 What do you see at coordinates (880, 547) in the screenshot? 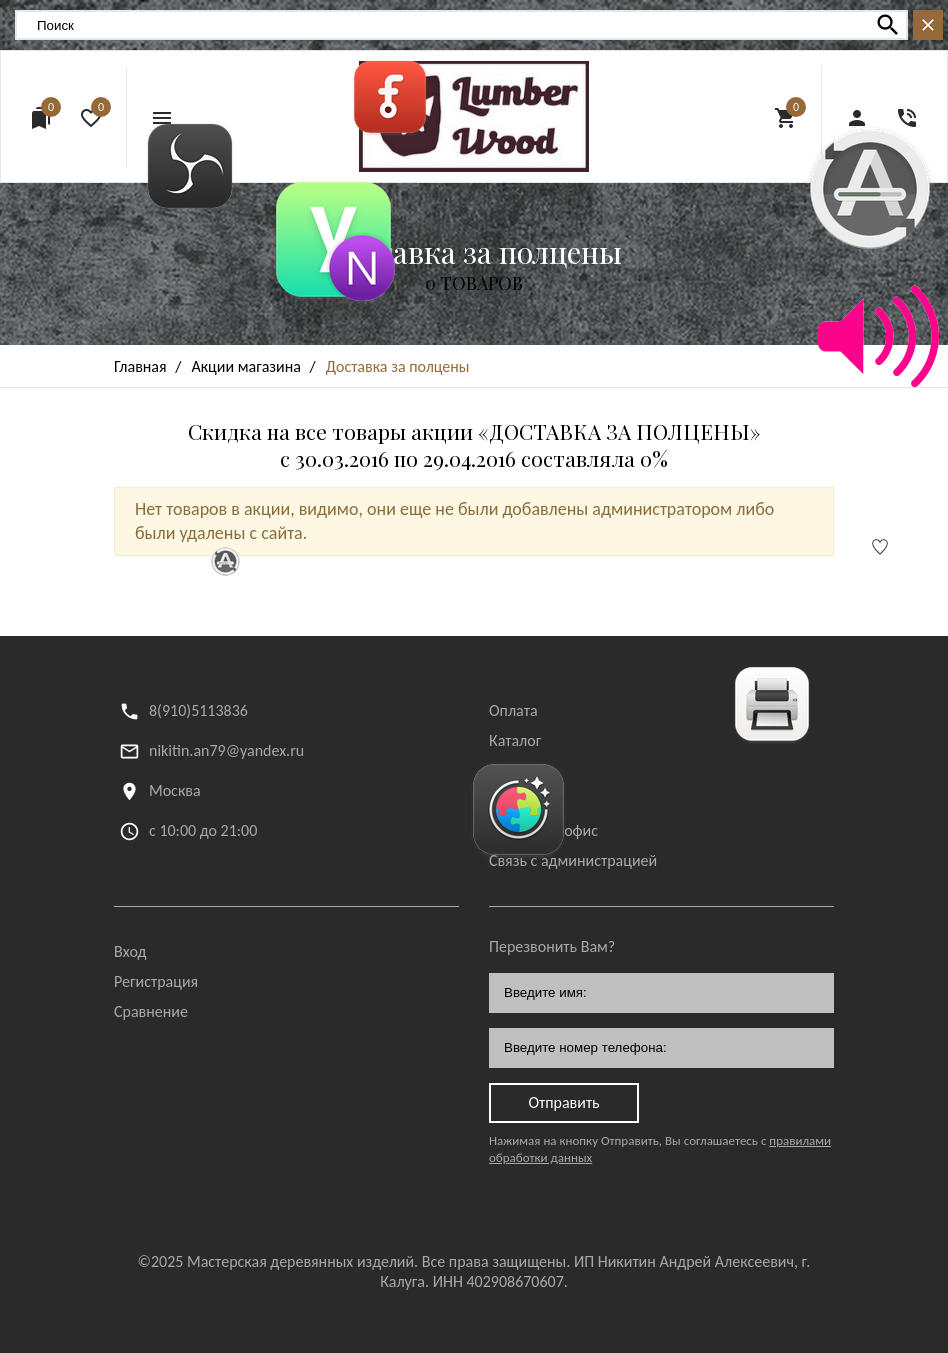
I see `add to favorites` at bounding box center [880, 547].